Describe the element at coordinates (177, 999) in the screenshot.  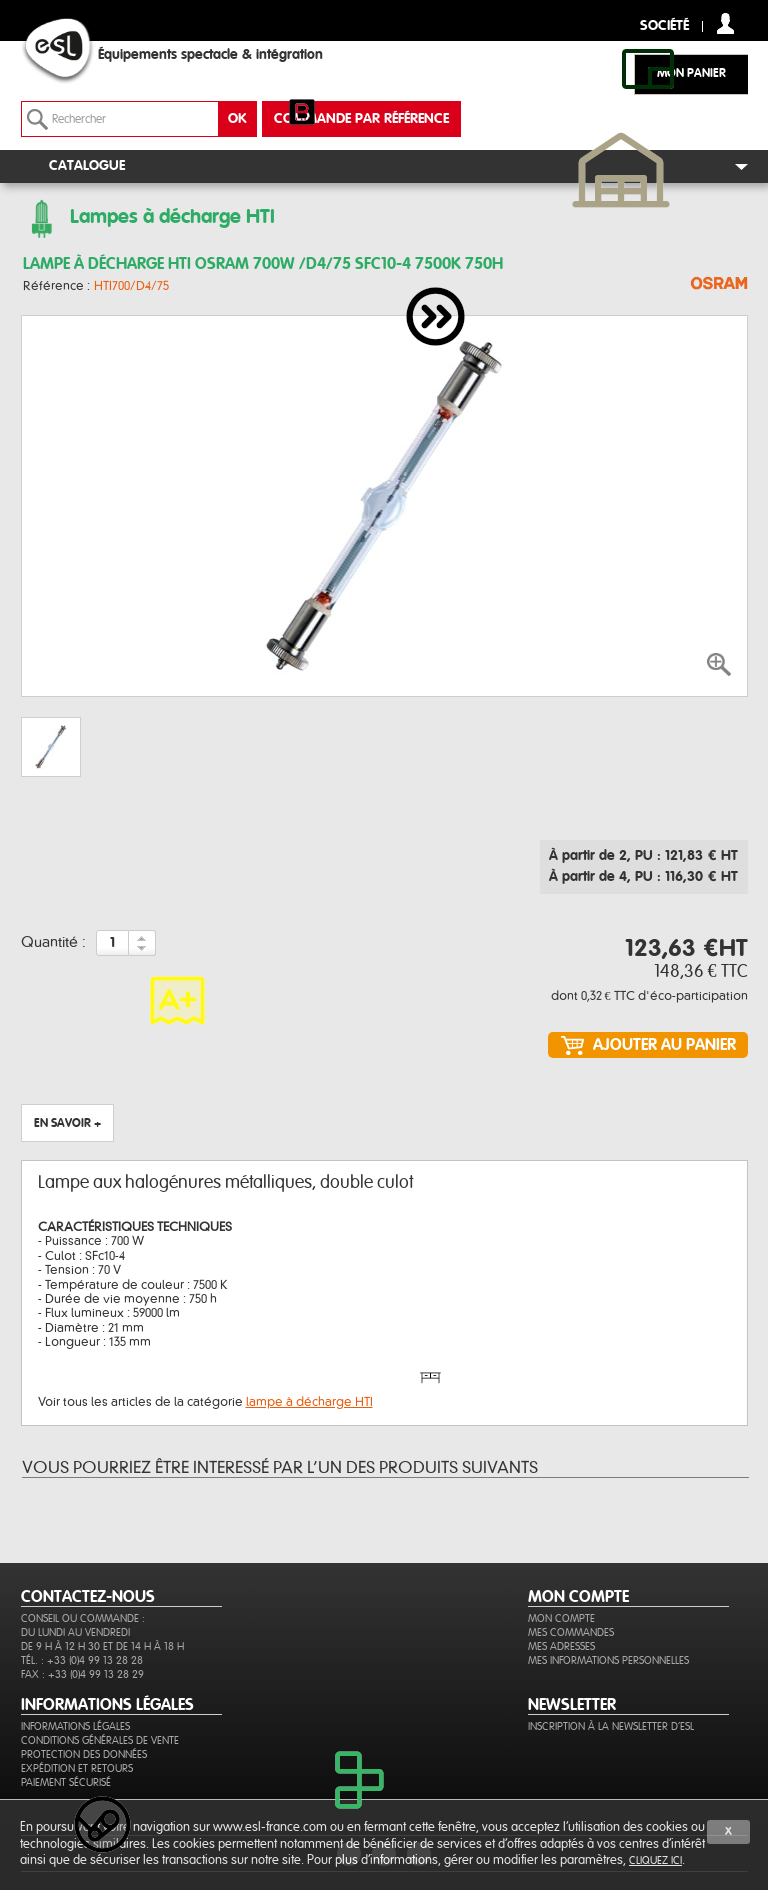
I see `view exam results or grades` at that location.